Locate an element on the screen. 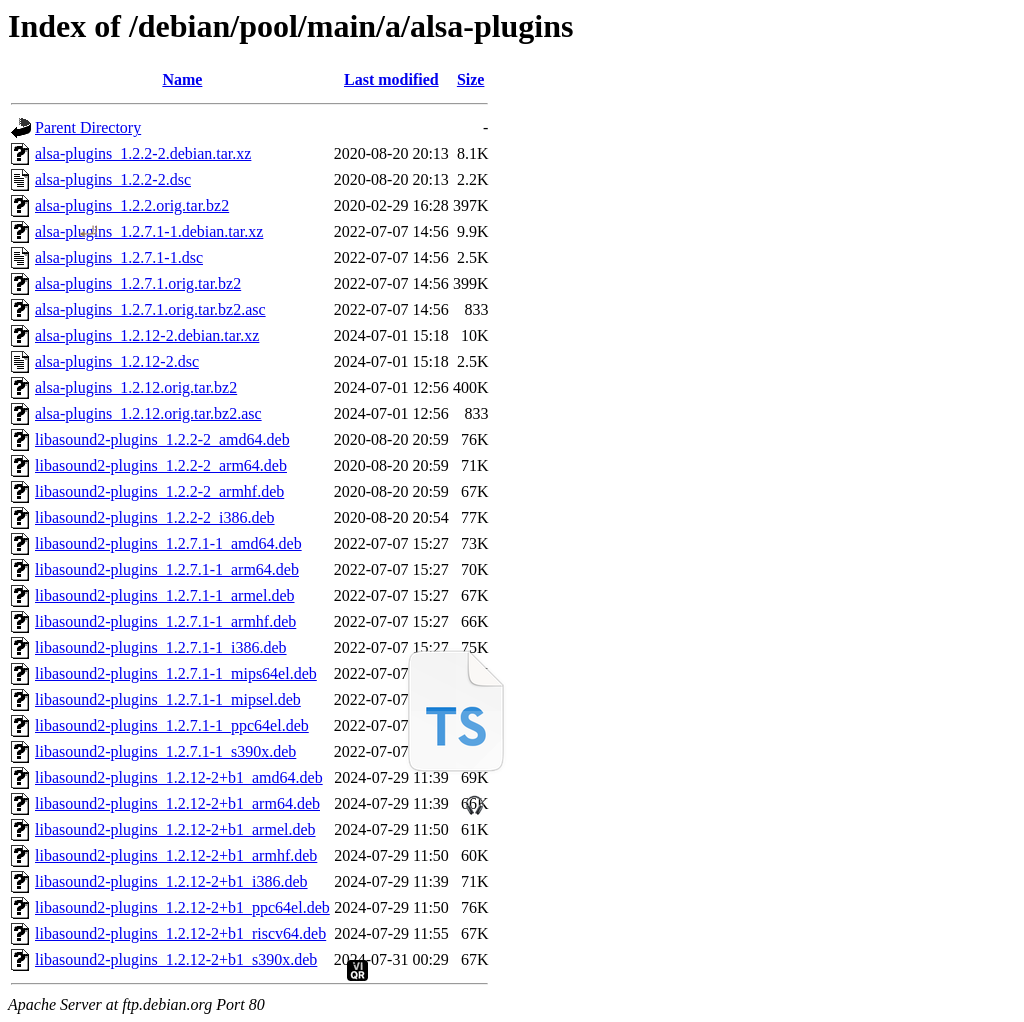  switch to Vietnamese VIQR input method is located at coordinates (357, 970).